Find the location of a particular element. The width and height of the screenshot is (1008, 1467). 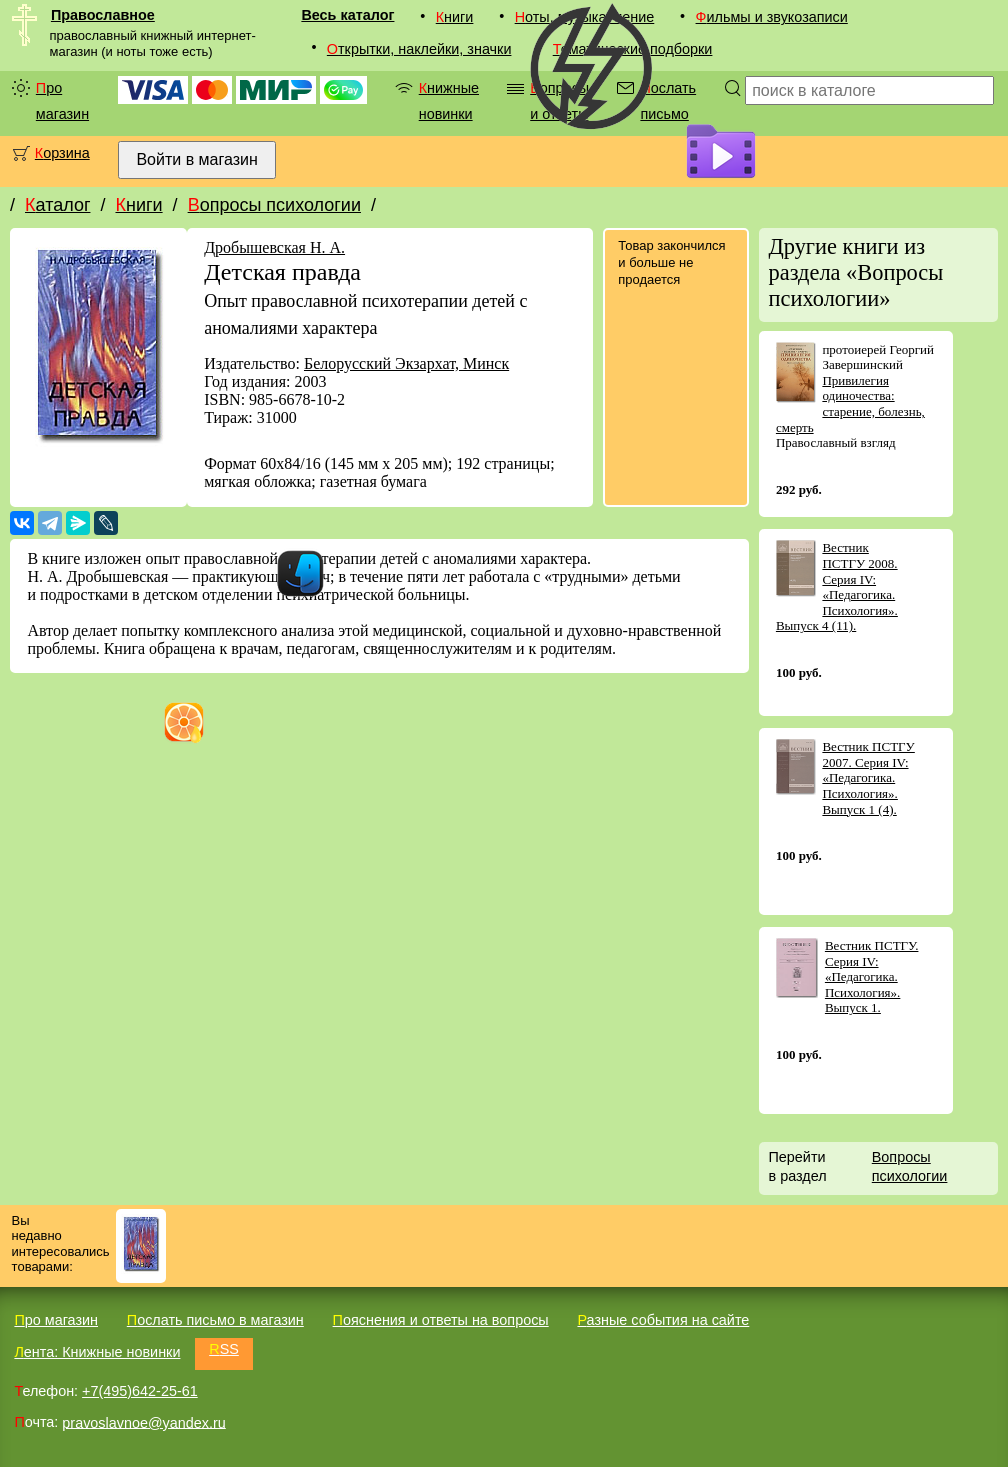

open sound juicer cd ripper app is located at coordinates (184, 722).